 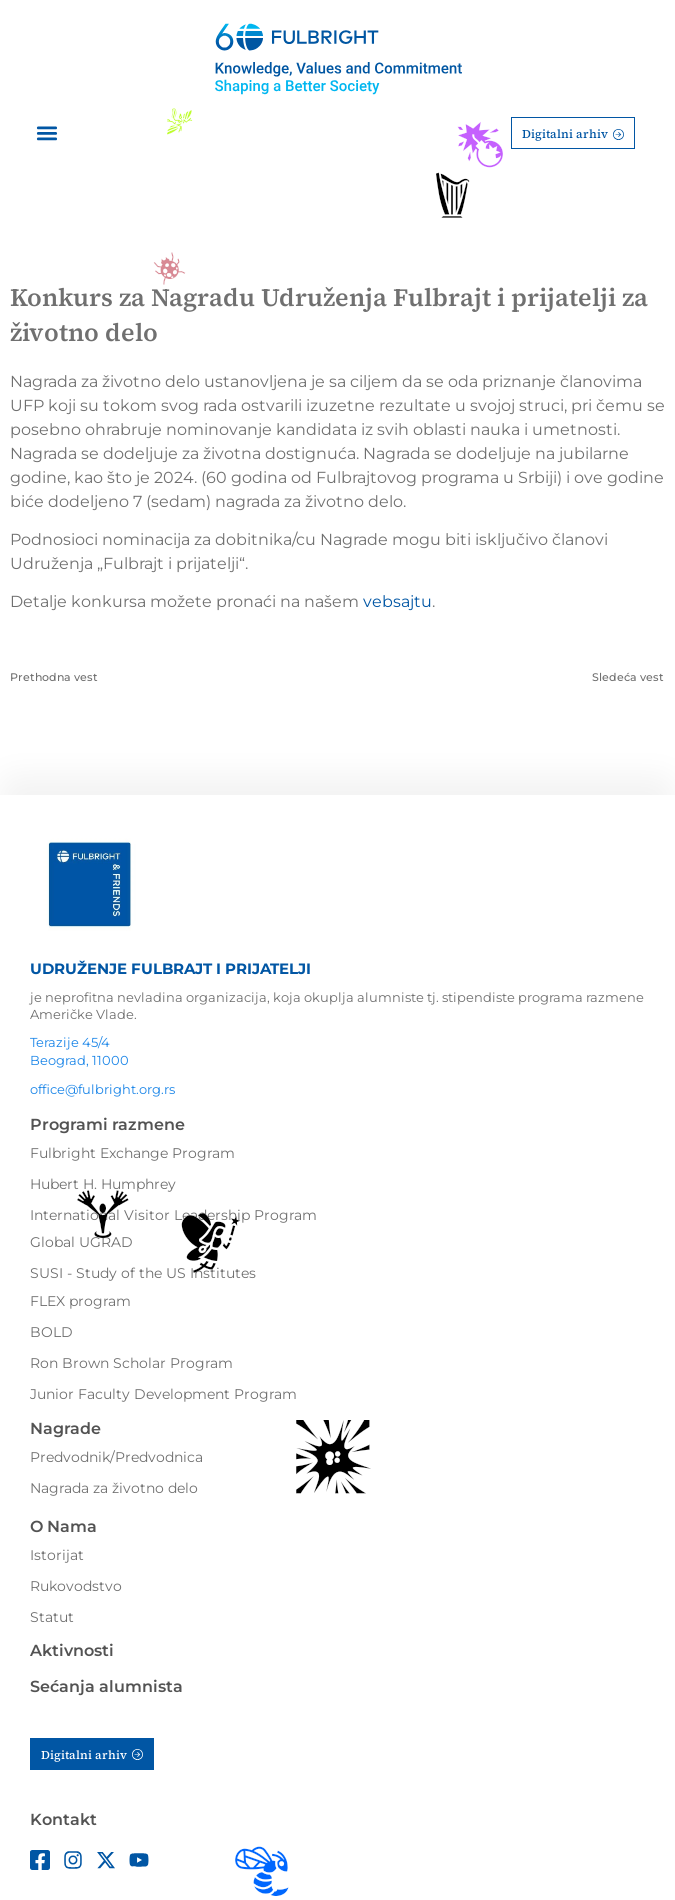 I want to click on view fossil collection in museum or archaeology game, so click(x=179, y=121).